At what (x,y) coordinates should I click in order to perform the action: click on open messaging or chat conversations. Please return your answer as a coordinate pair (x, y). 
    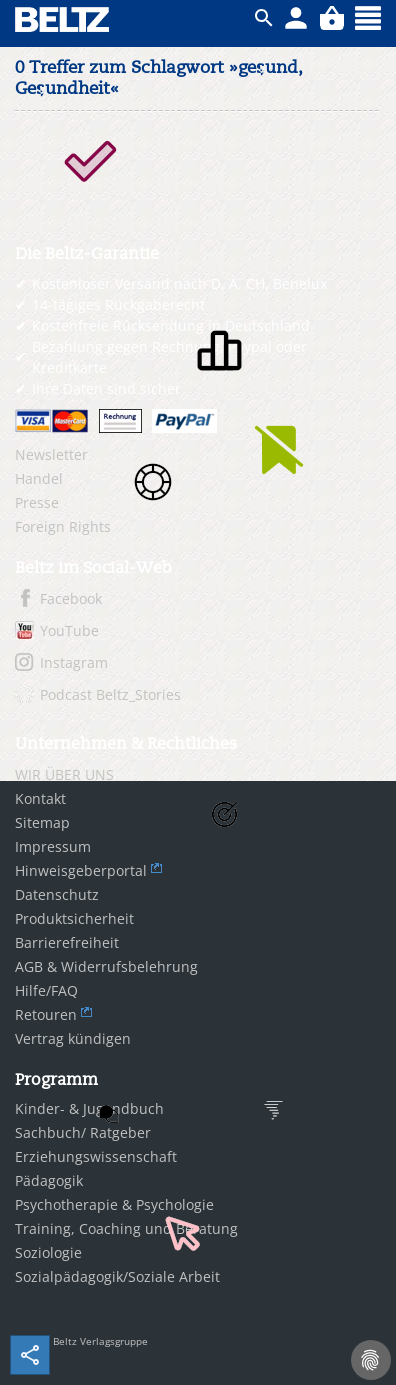
    Looking at the image, I should click on (109, 1114).